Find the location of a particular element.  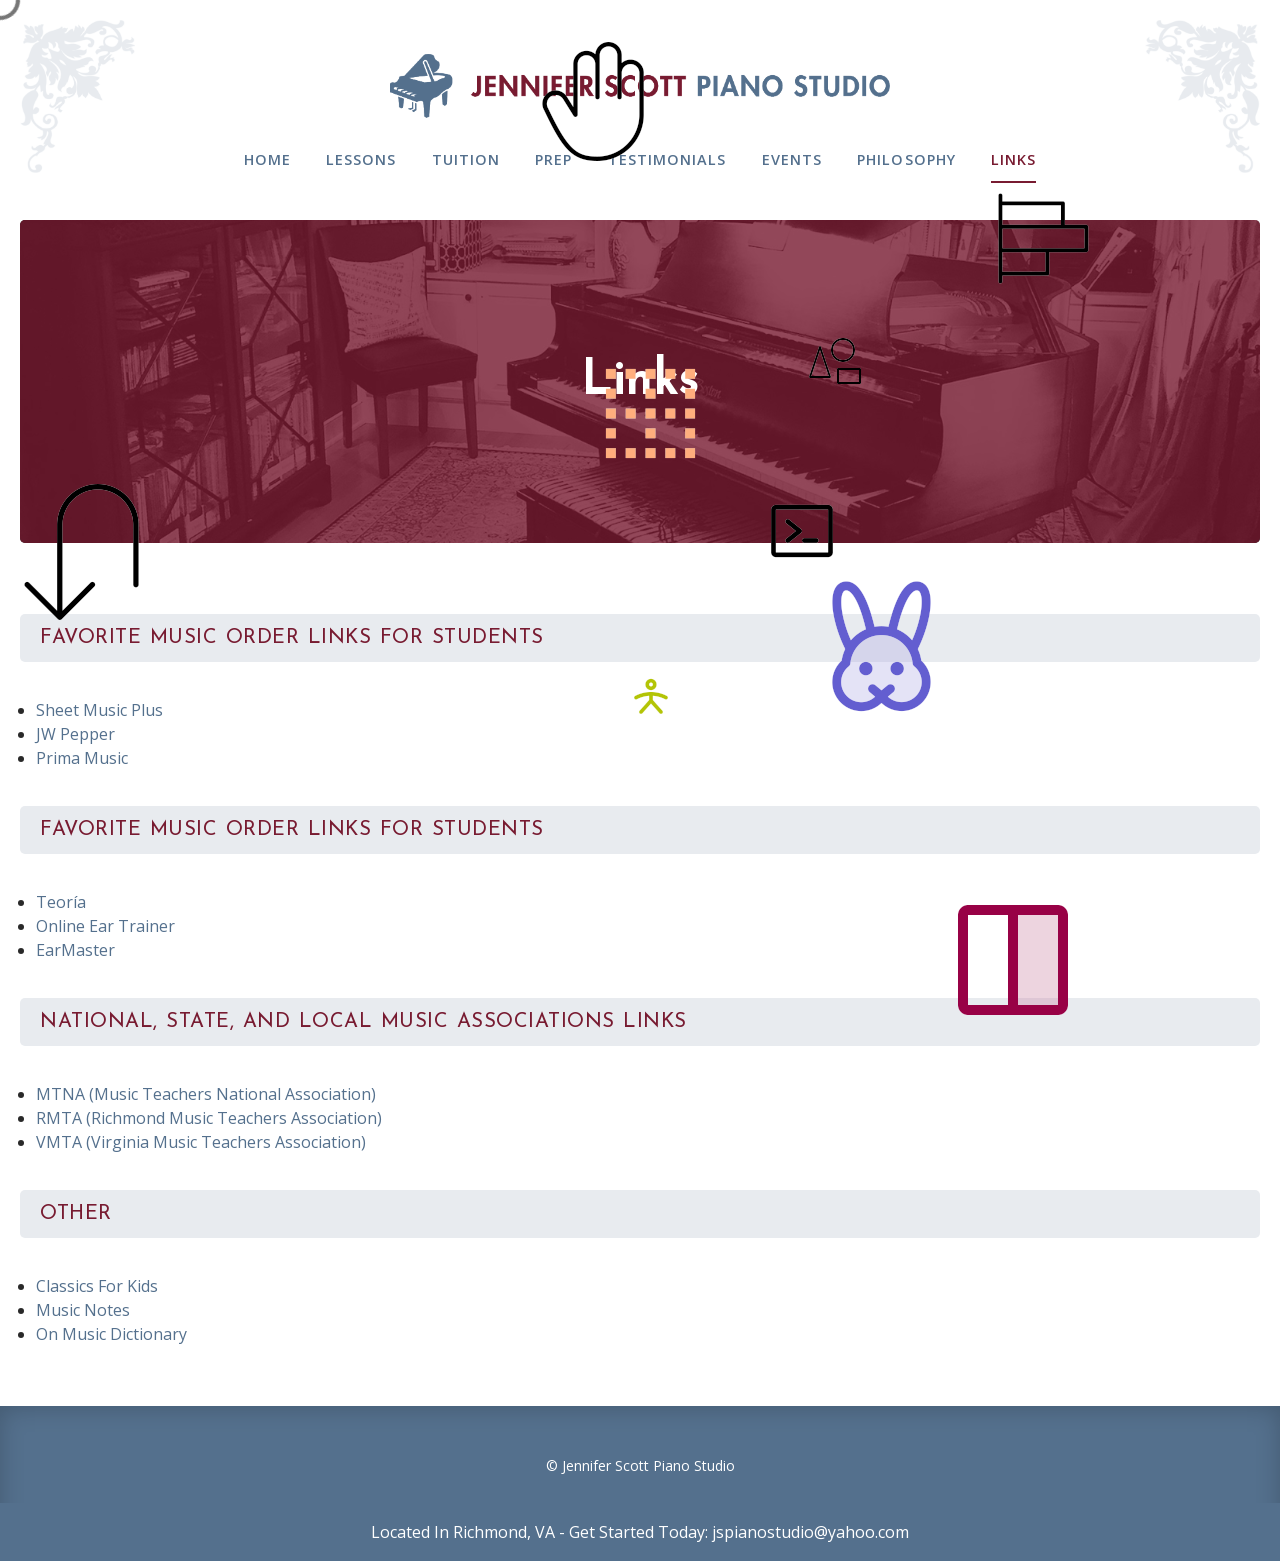

stop or pause an action is located at coordinates (597, 101).